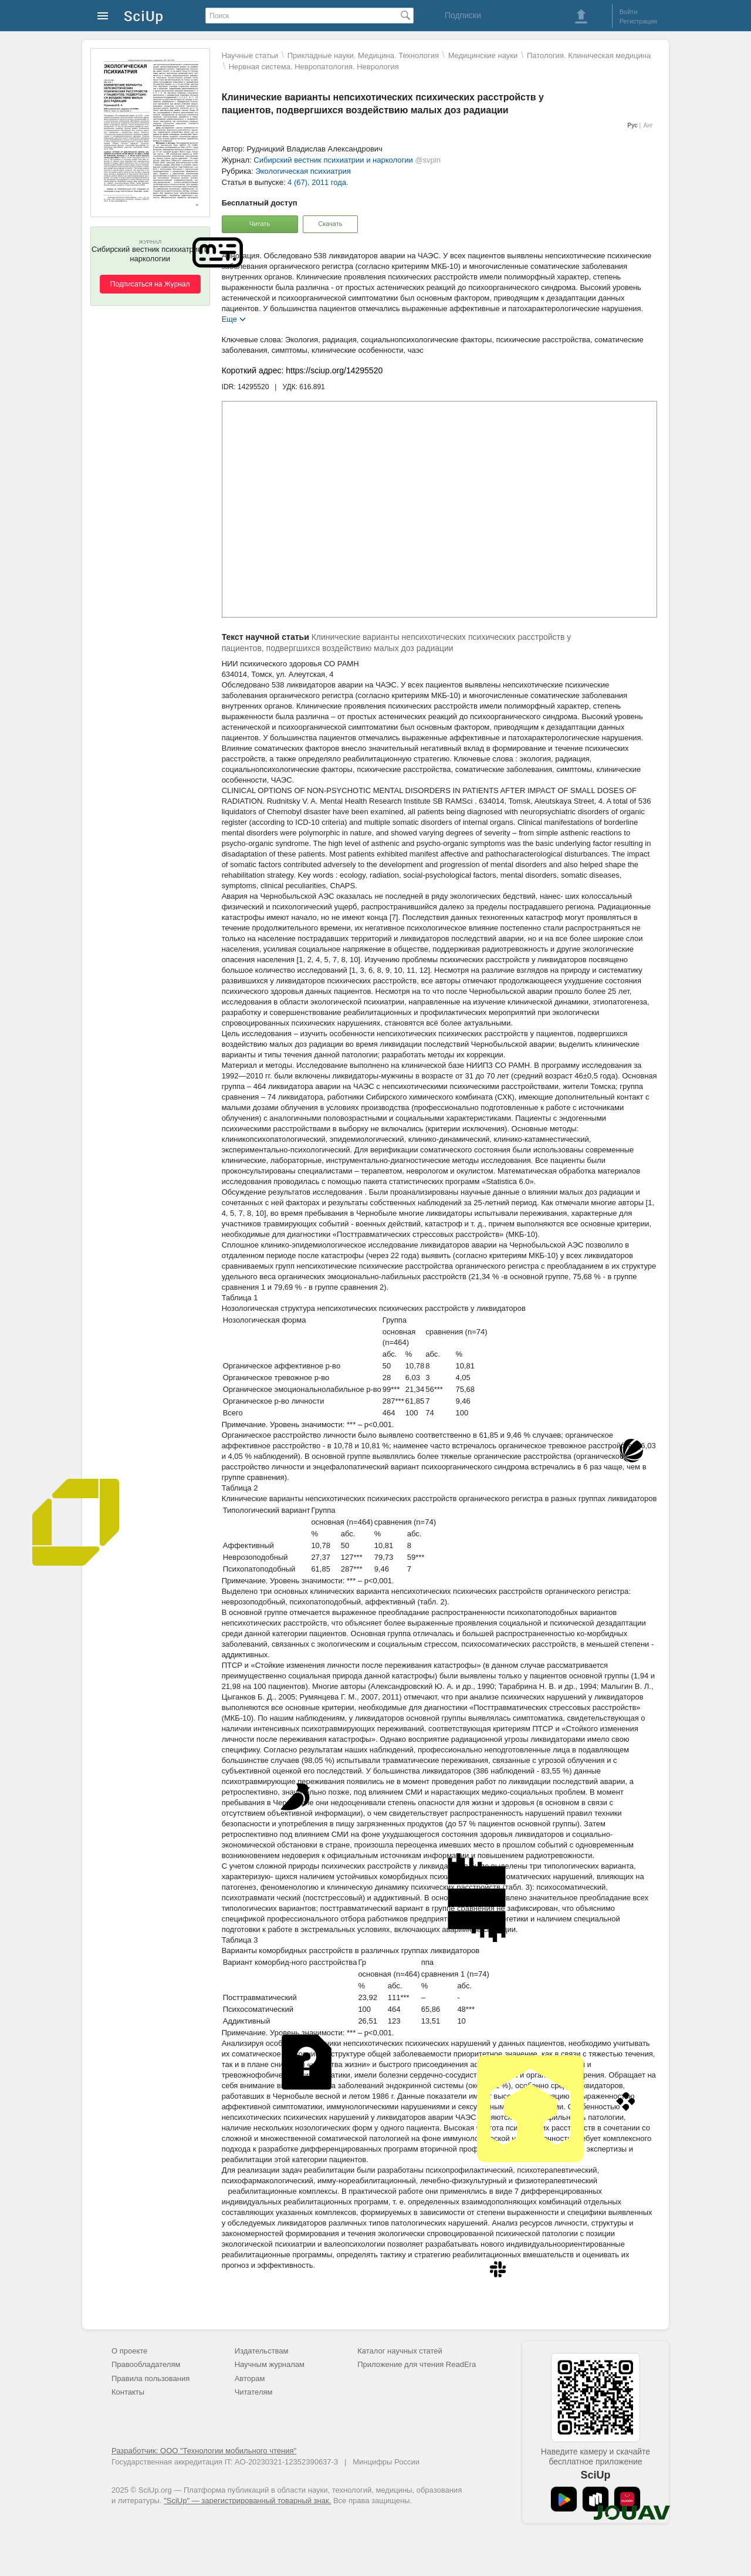 This screenshot has height=2576, width=751. What do you see at coordinates (632, 2513) in the screenshot?
I see `jouav company logo` at bounding box center [632, 2513].